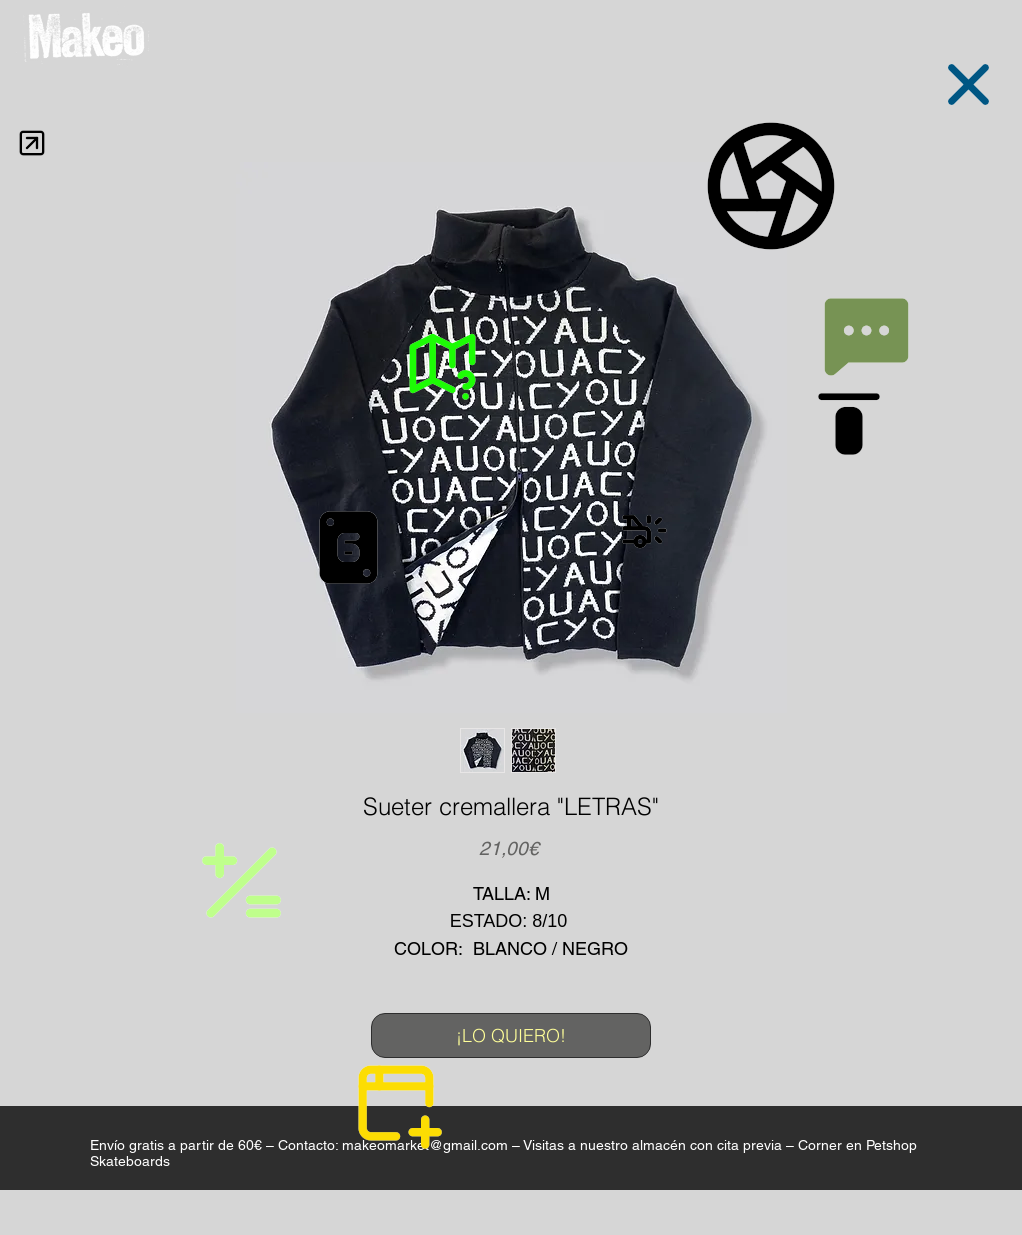 This screenshot has width=1022, height=1235. Describe the element at coordinates (866, 330) in the screenshot. I see `open chat or messaging` at that location.